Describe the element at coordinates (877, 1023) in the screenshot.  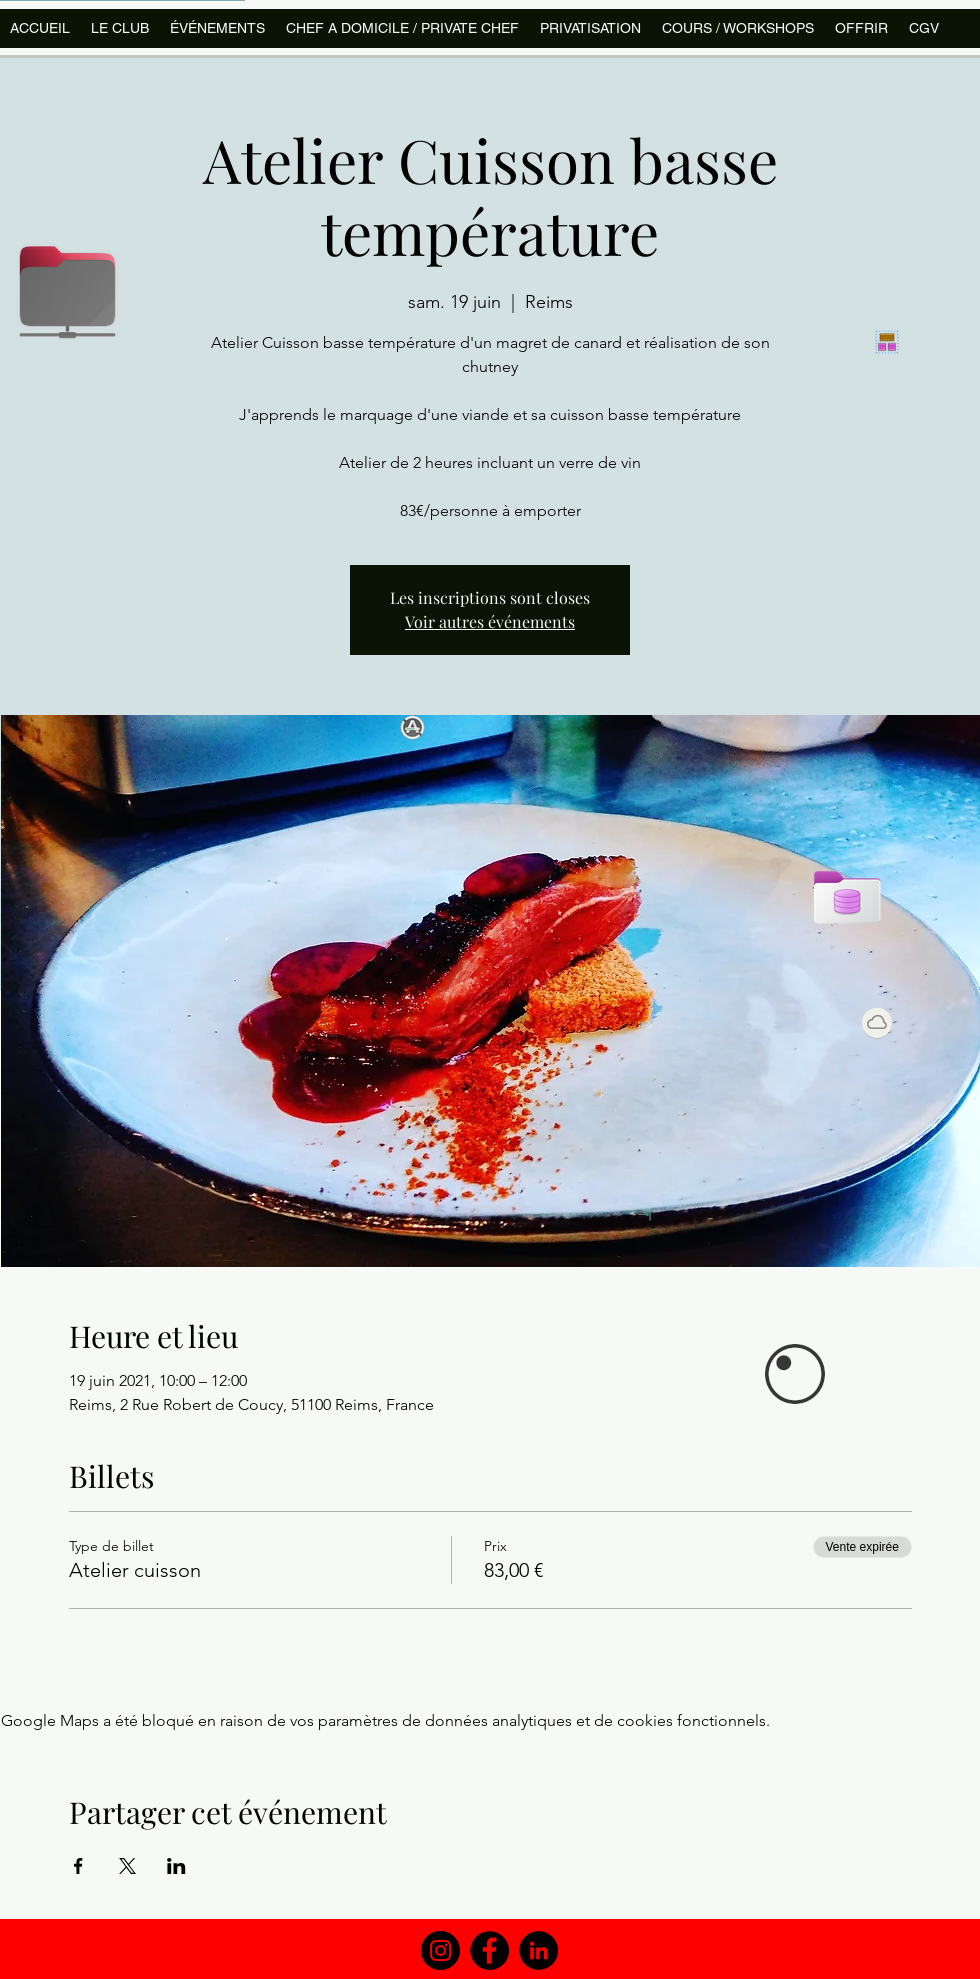
I see `indicates file is synced with Dropbox cloud storage` at that location.